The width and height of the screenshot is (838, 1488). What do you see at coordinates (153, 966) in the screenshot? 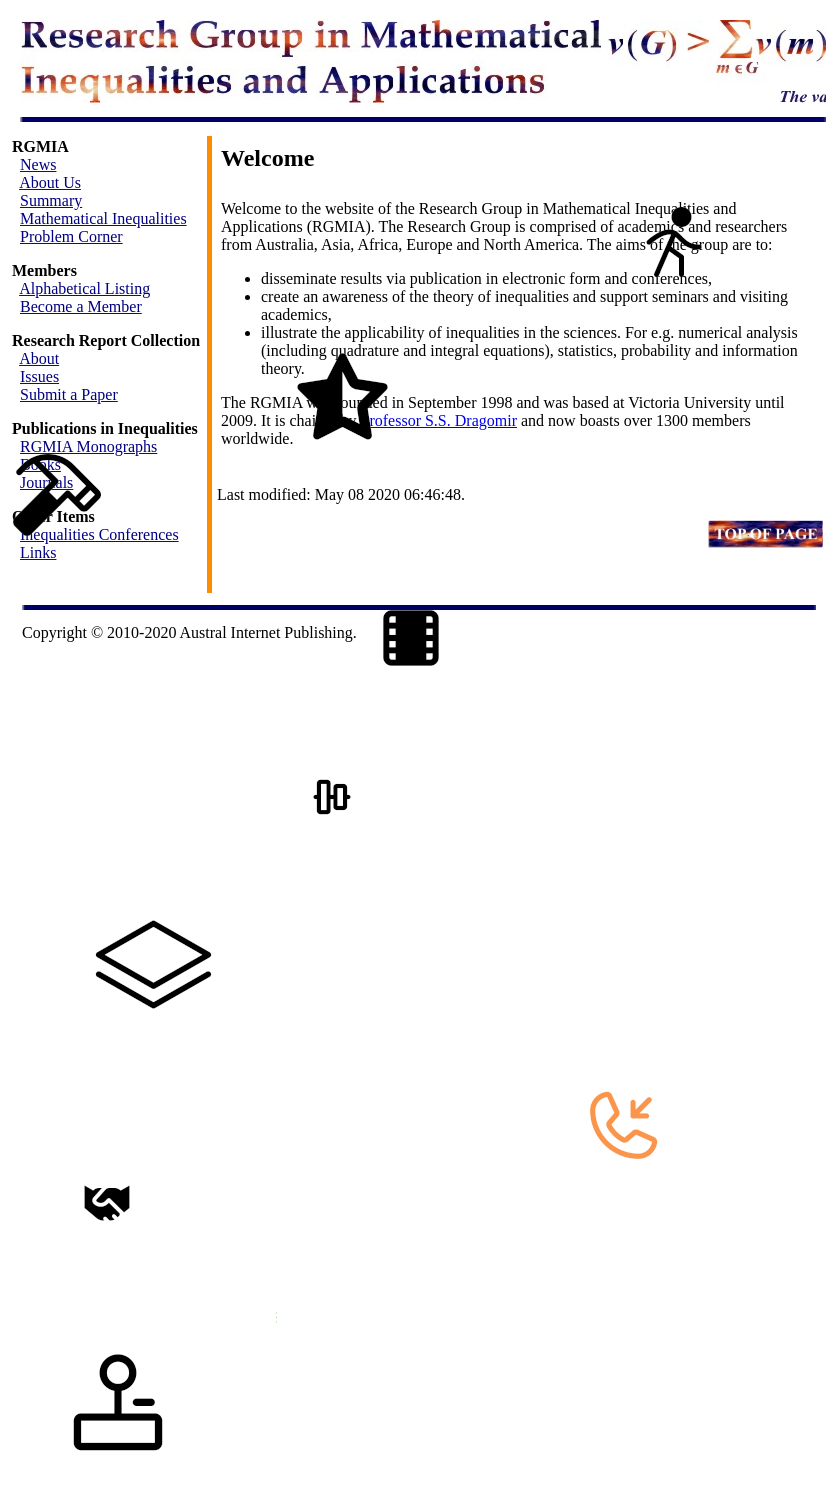
I see `view layers or stacked content` at bounding box center [153, 966].